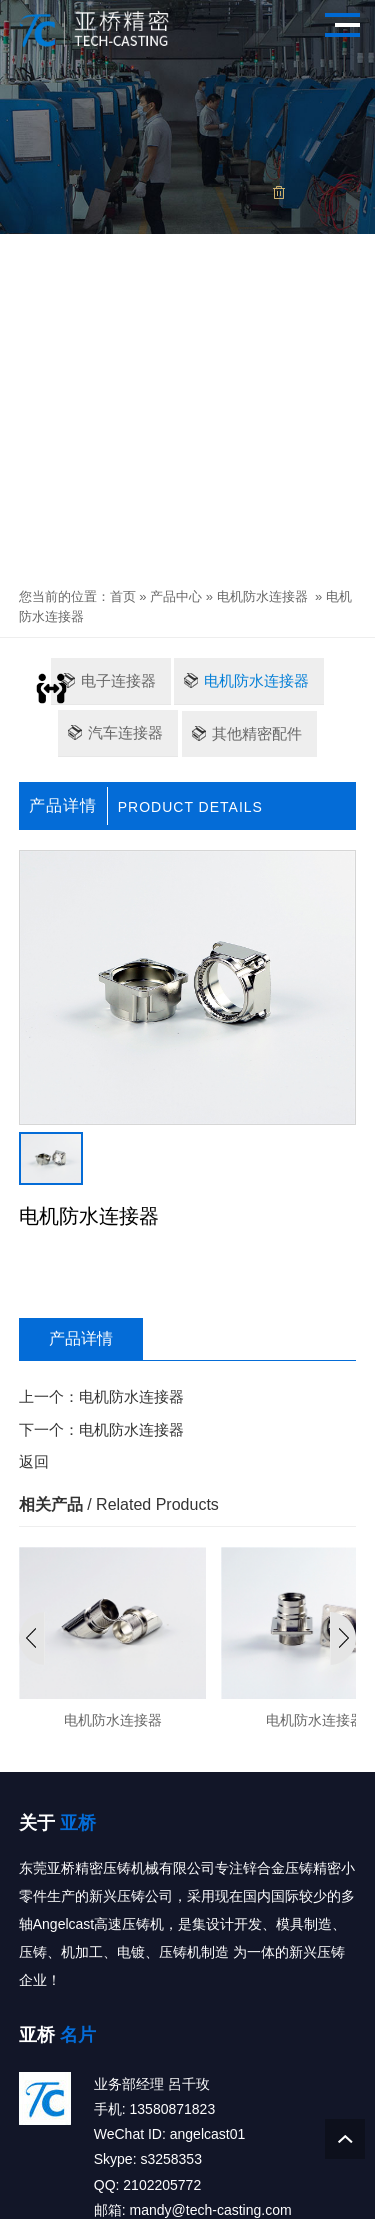  Describe the element at coordinates (279, 193) in the screenshot. I see `delete this item` at that location.